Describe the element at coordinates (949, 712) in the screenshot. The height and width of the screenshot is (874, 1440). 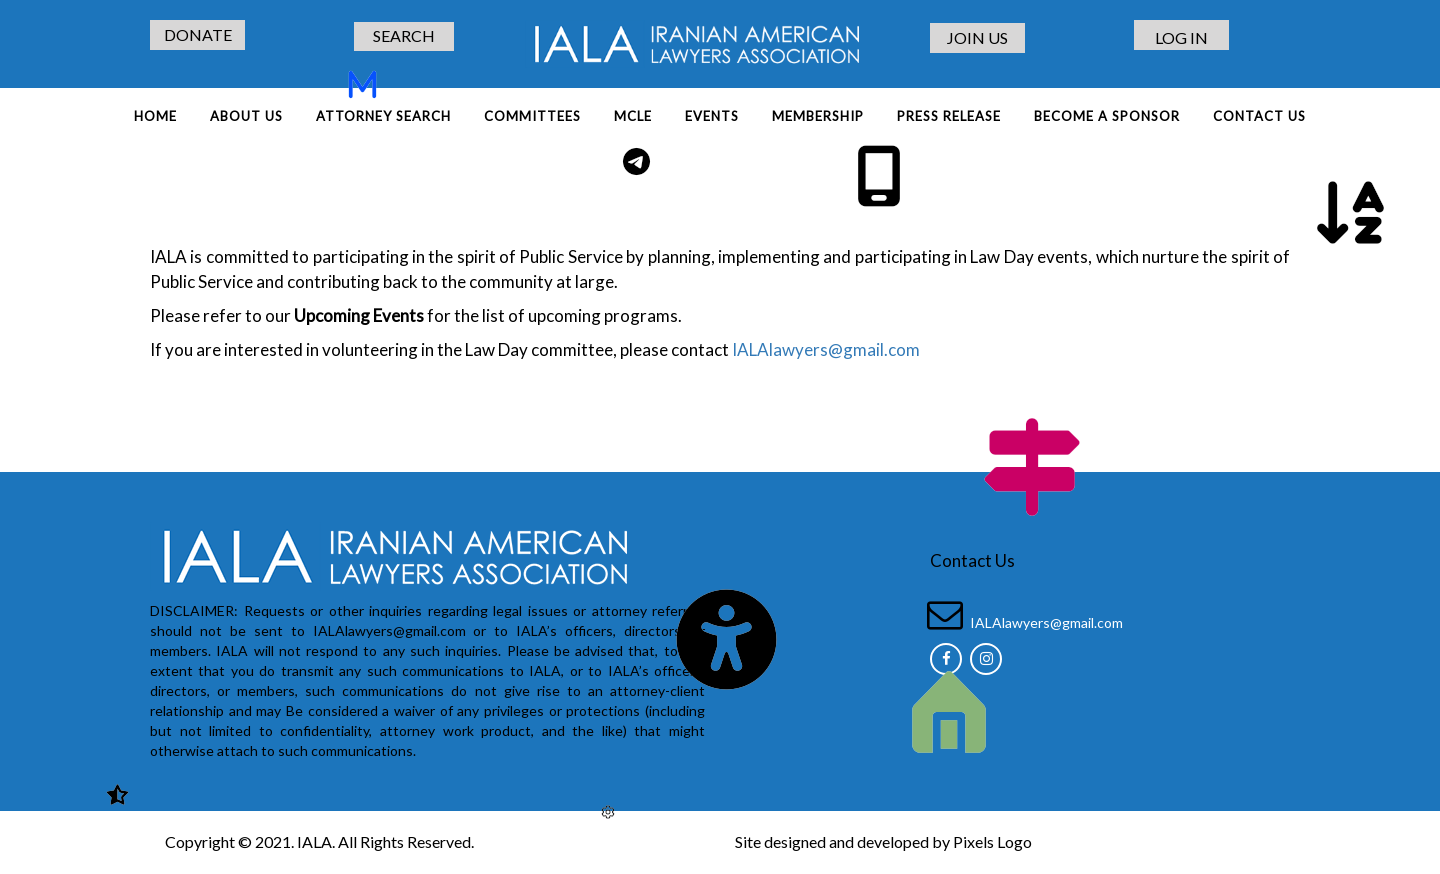
I see `navigate to home screen` at that location.